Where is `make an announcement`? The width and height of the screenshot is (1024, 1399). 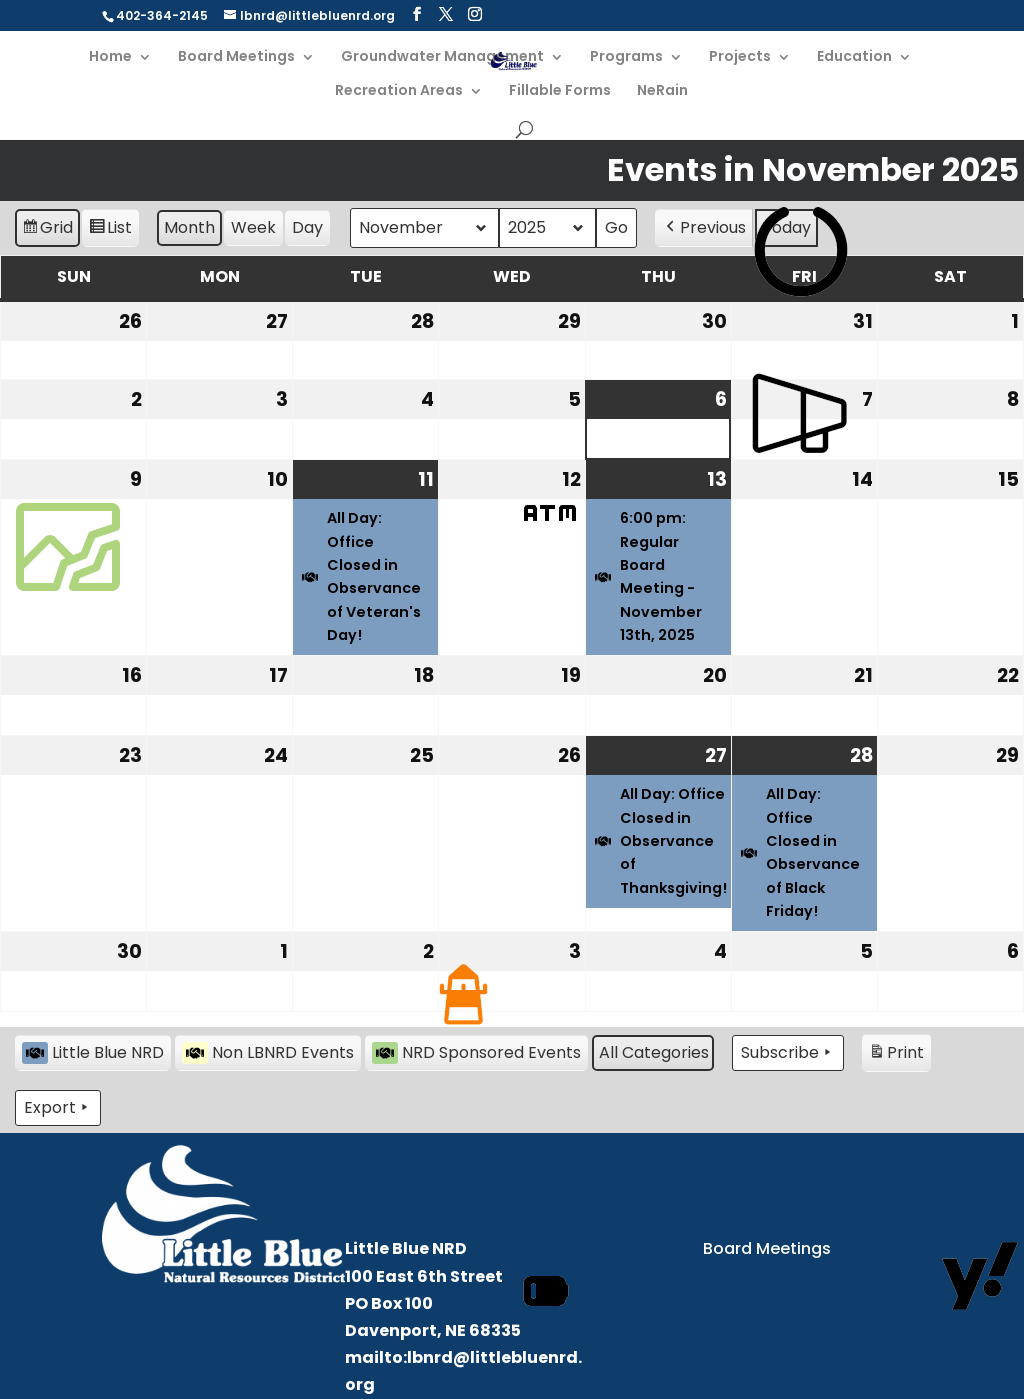 make an announcement is located at coordinates (796, 417).